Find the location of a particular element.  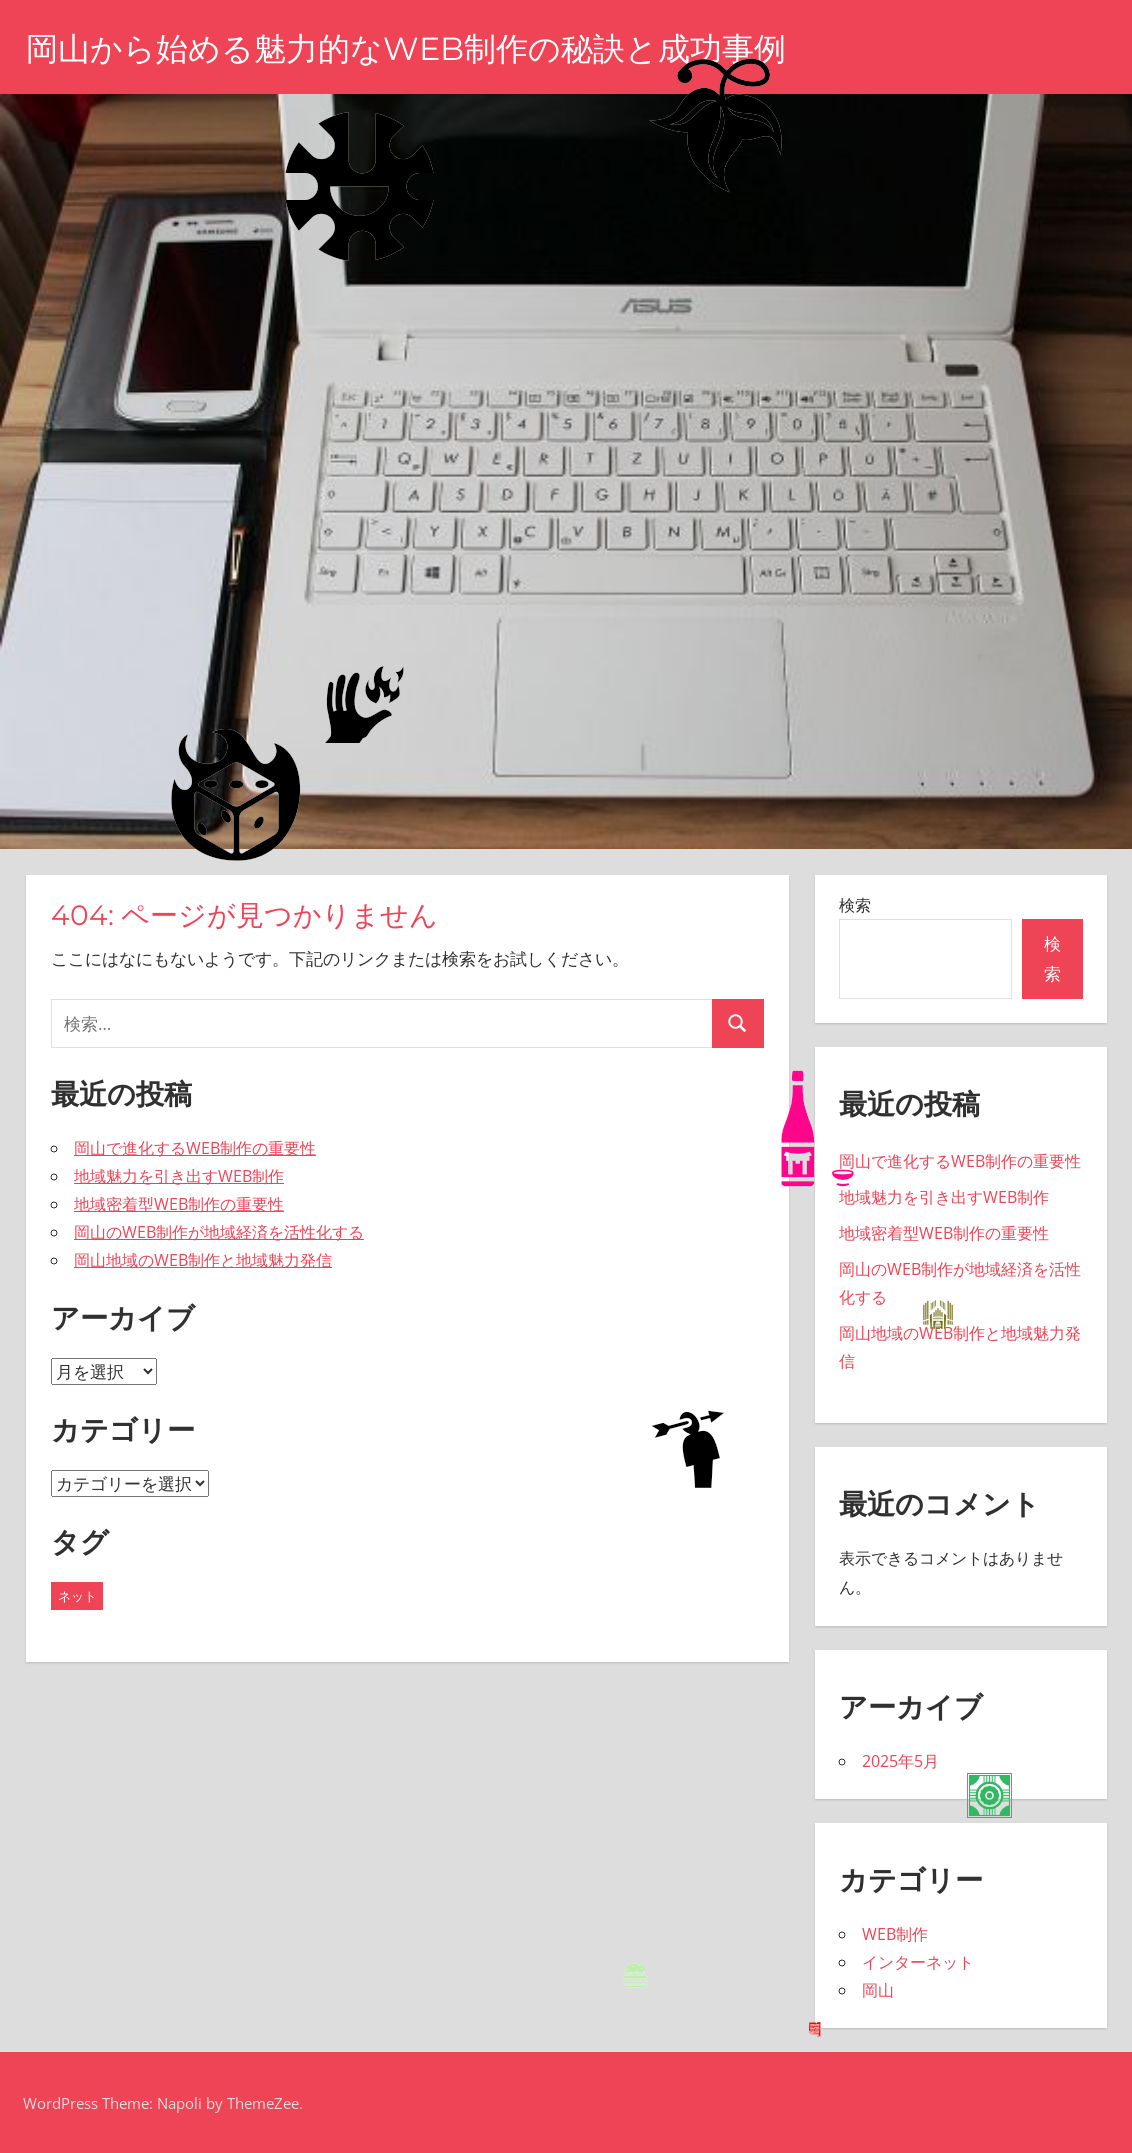

indicates a critical hit or headshot in gameplay is located at coordinates (690, 1449).